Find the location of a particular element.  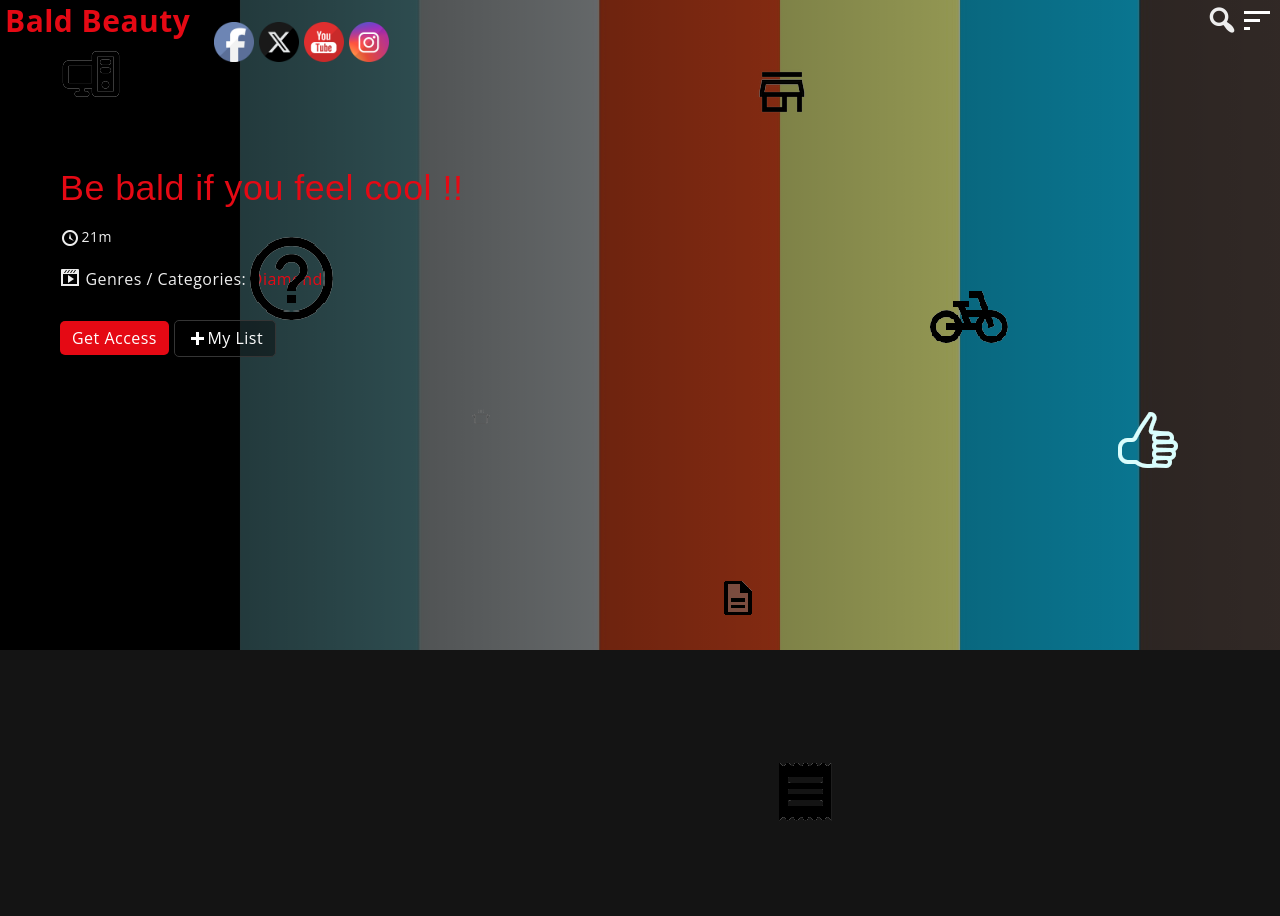

view purchase receipt or transaction history is located at coordinates (805, 791).